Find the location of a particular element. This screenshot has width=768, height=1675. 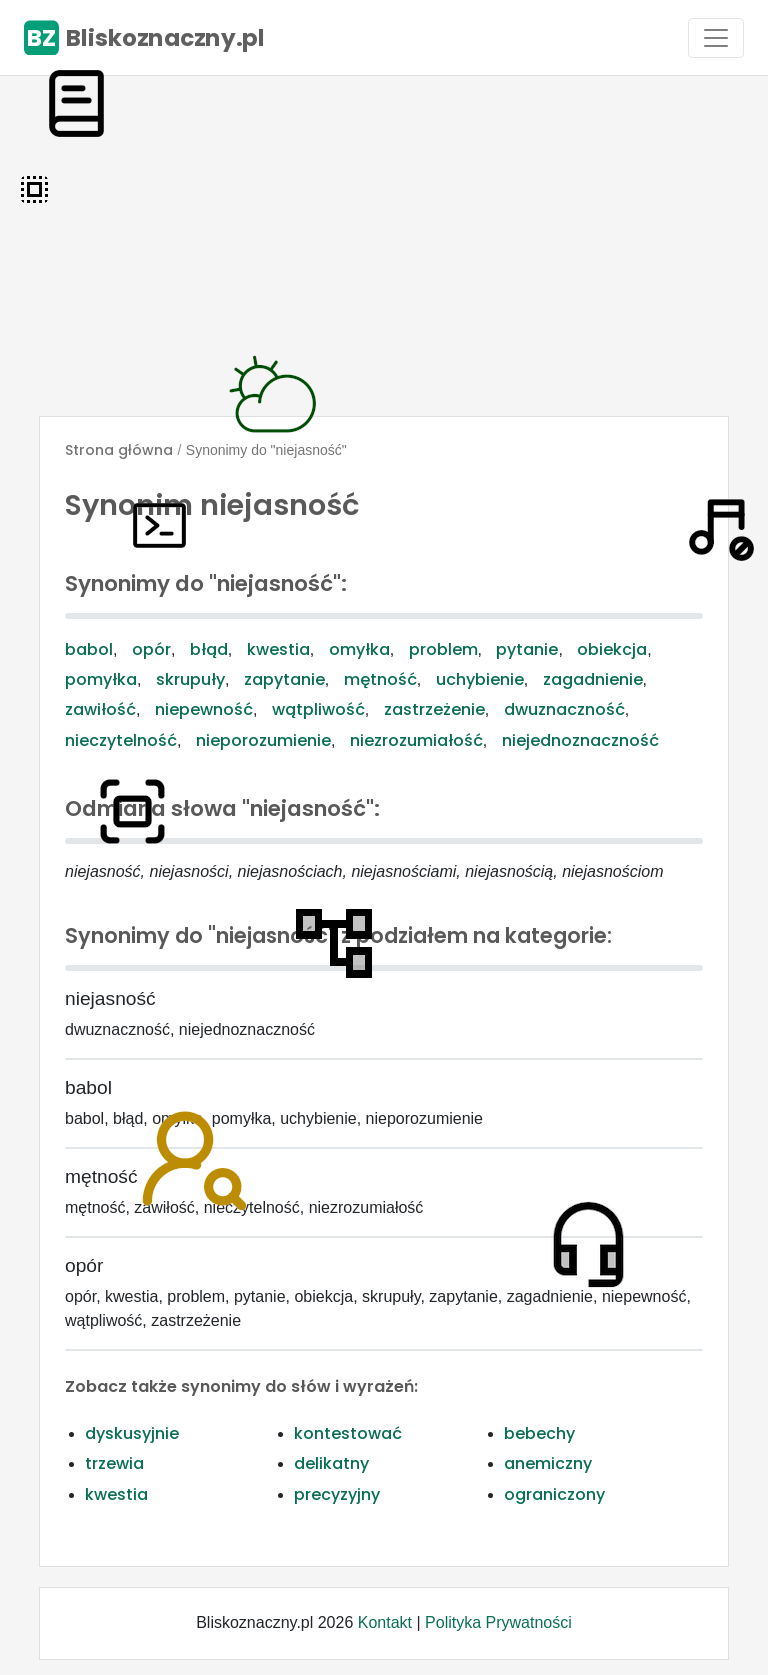

expand content to fullscreen mode is located at coordinates (132, 811).